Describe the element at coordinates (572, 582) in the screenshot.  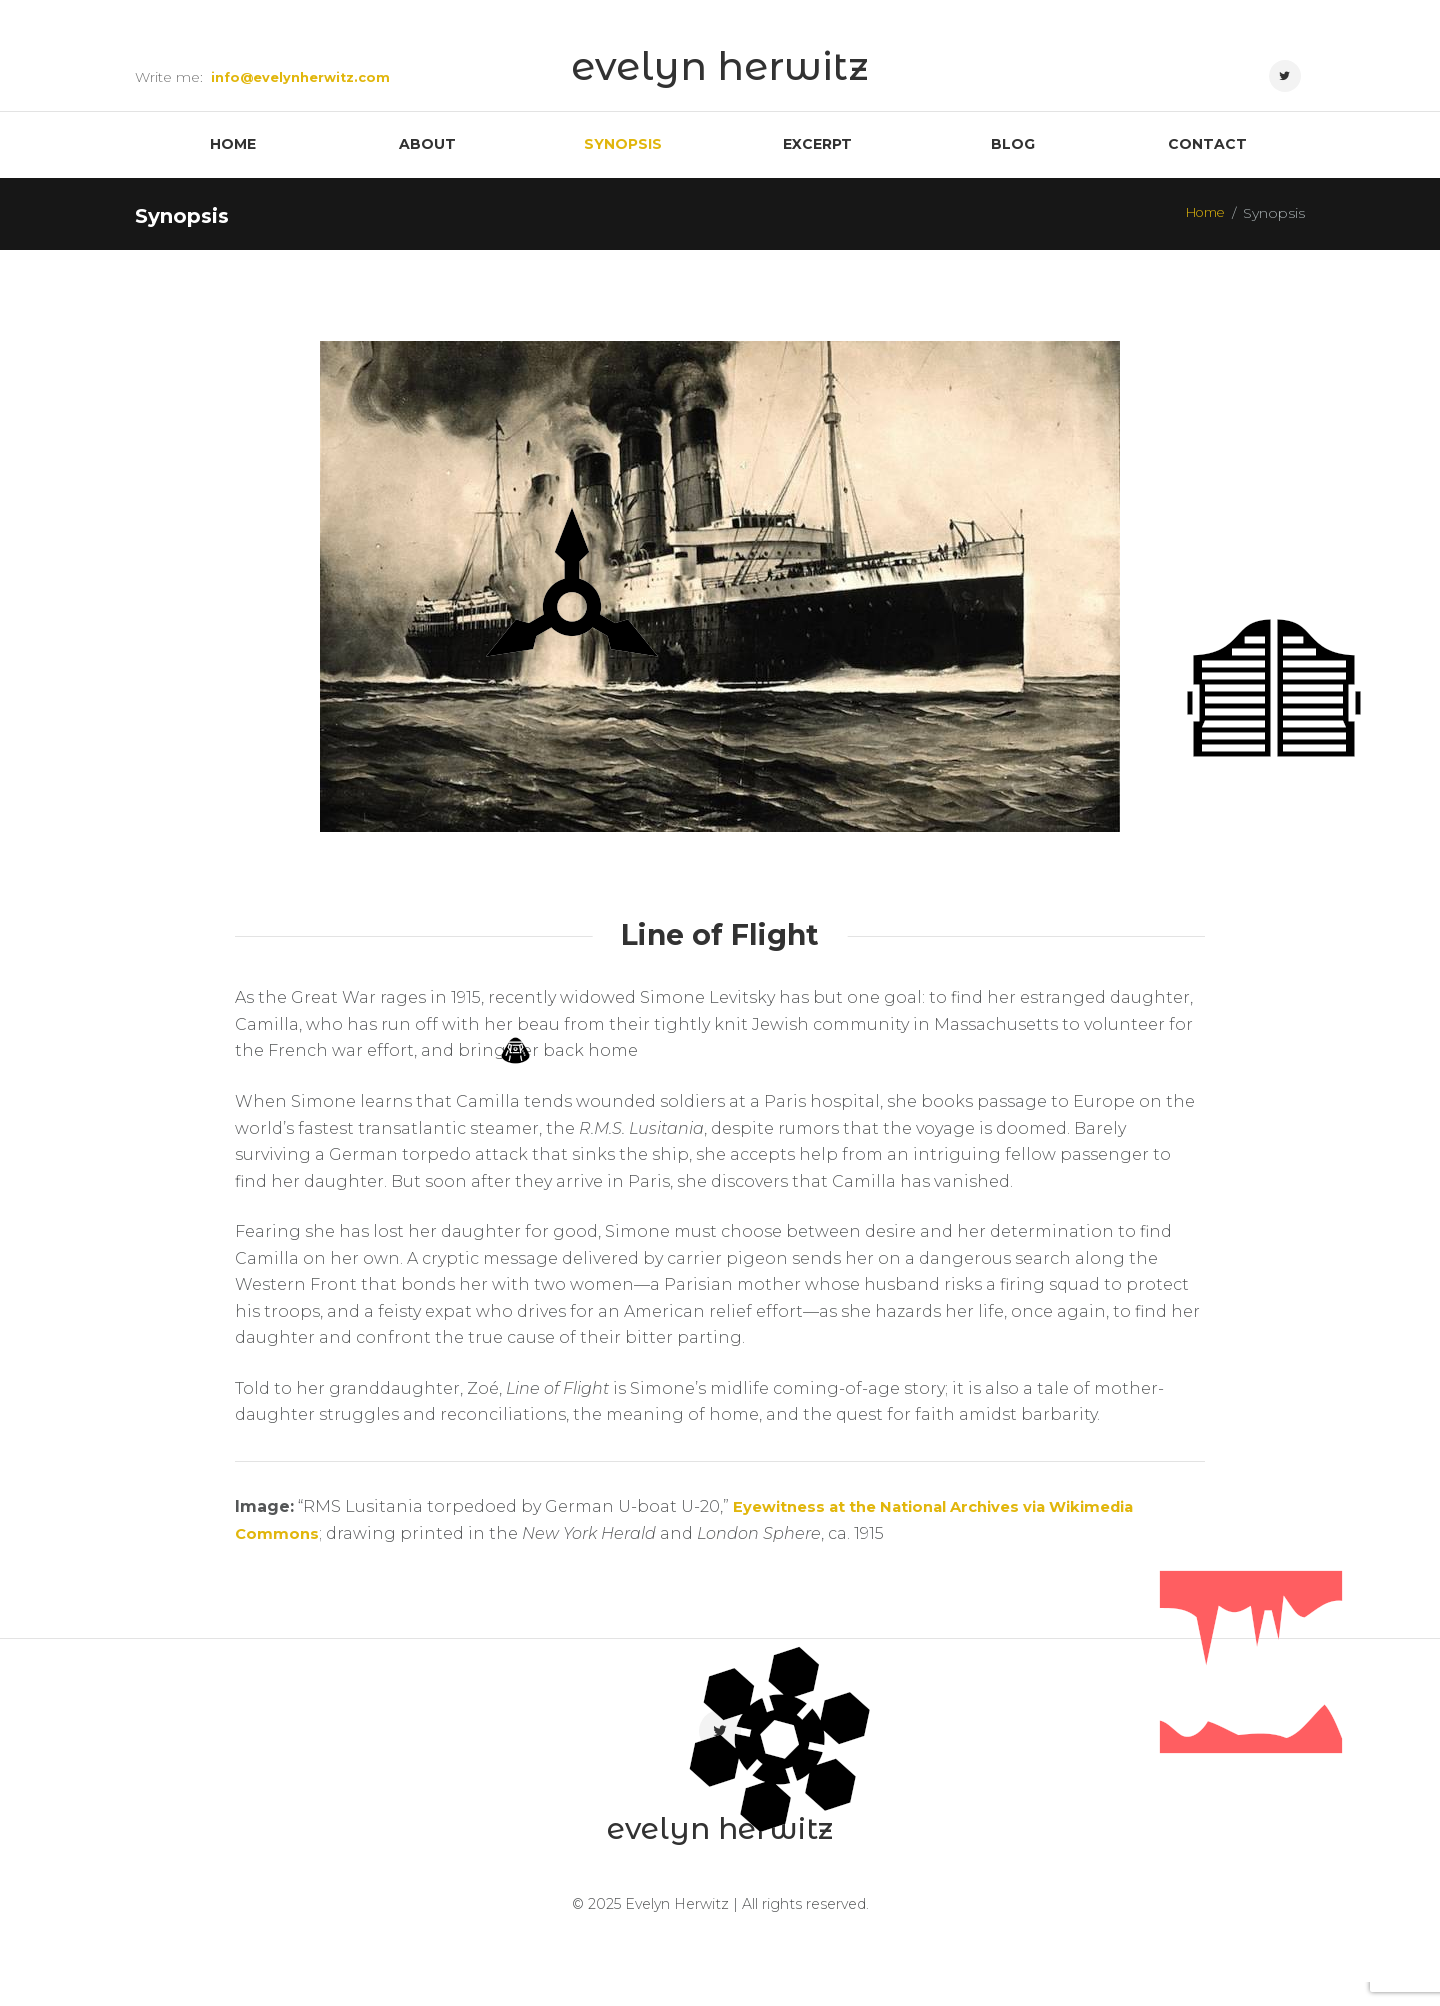
I see `throwing weapon icon in a game inventory` at that location.